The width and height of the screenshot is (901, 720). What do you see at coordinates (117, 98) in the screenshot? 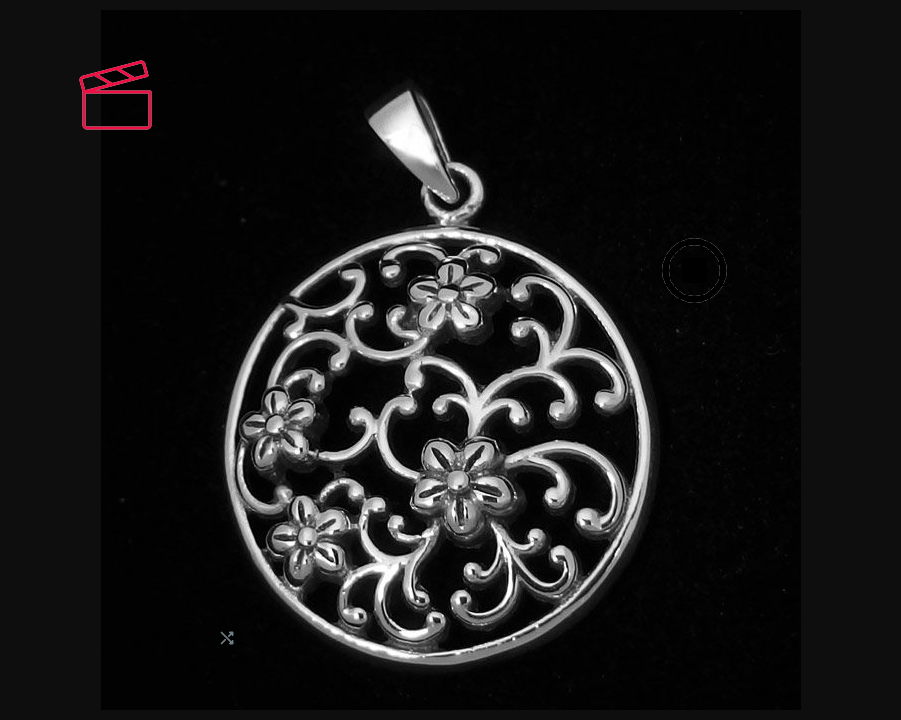
I see `access video or movie content` at bounding box center [117, 98].